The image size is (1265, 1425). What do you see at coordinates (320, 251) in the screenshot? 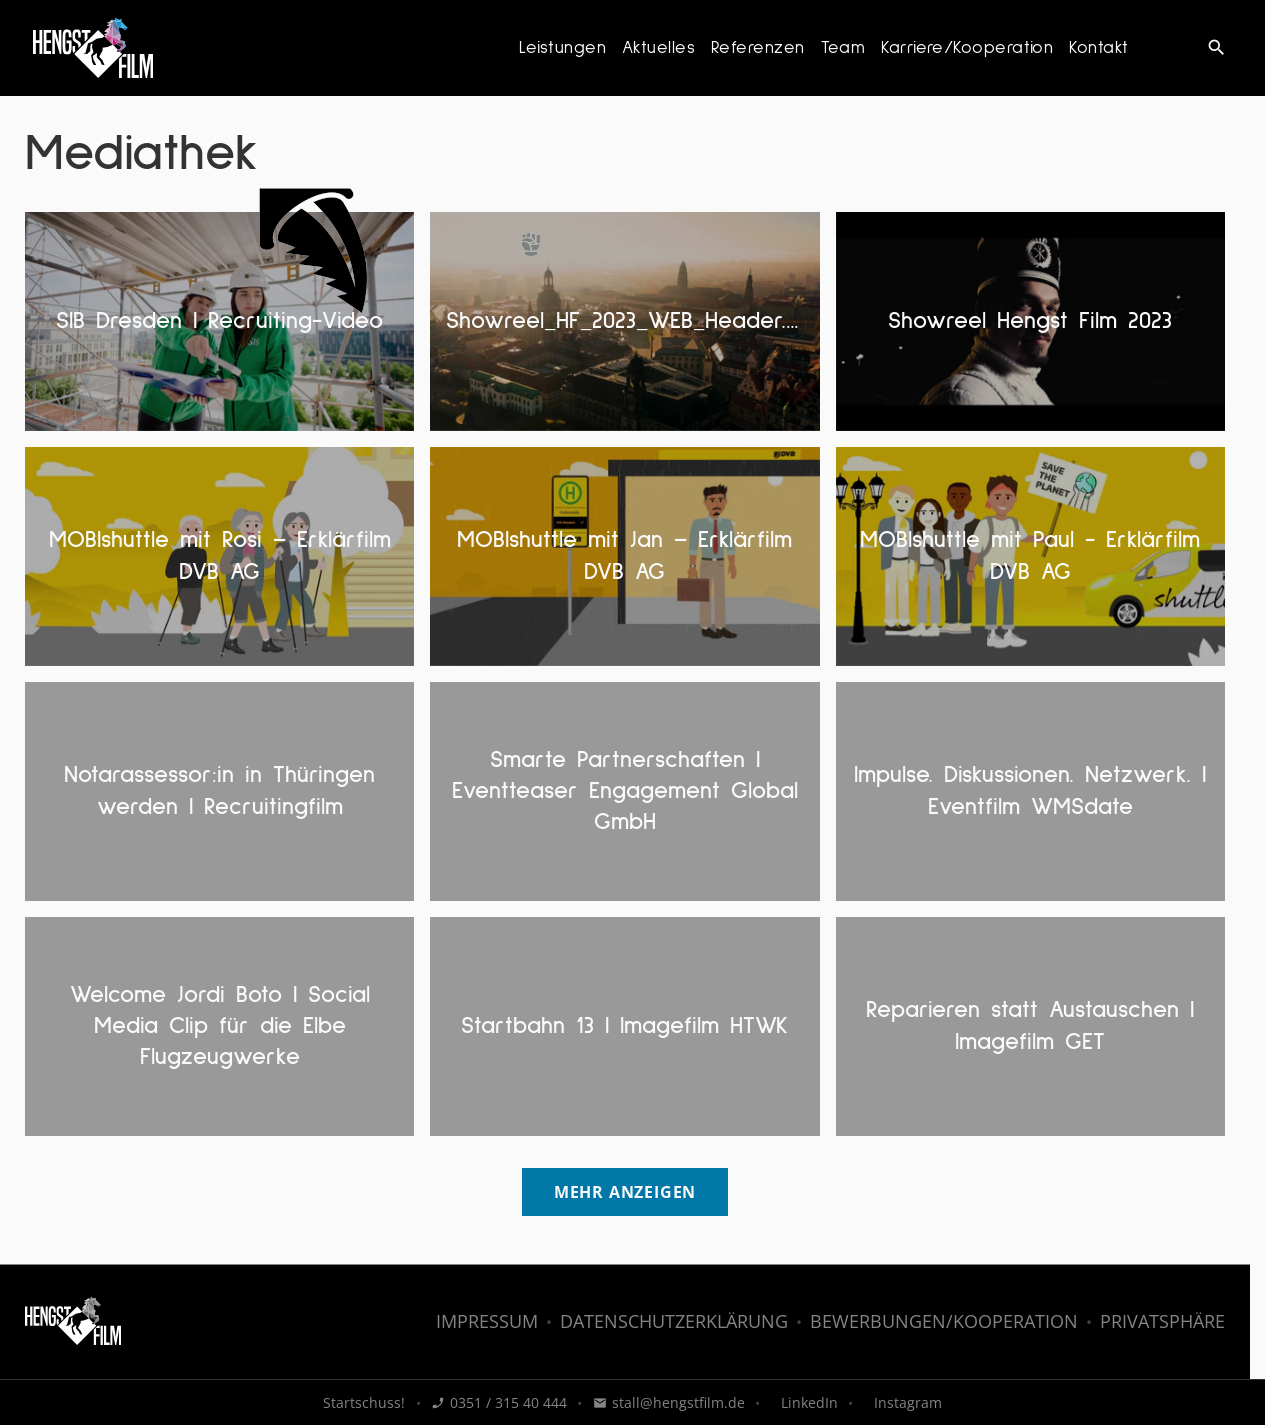
I see `equip saw claw weapon or tool` at bounding box center [320, 251].